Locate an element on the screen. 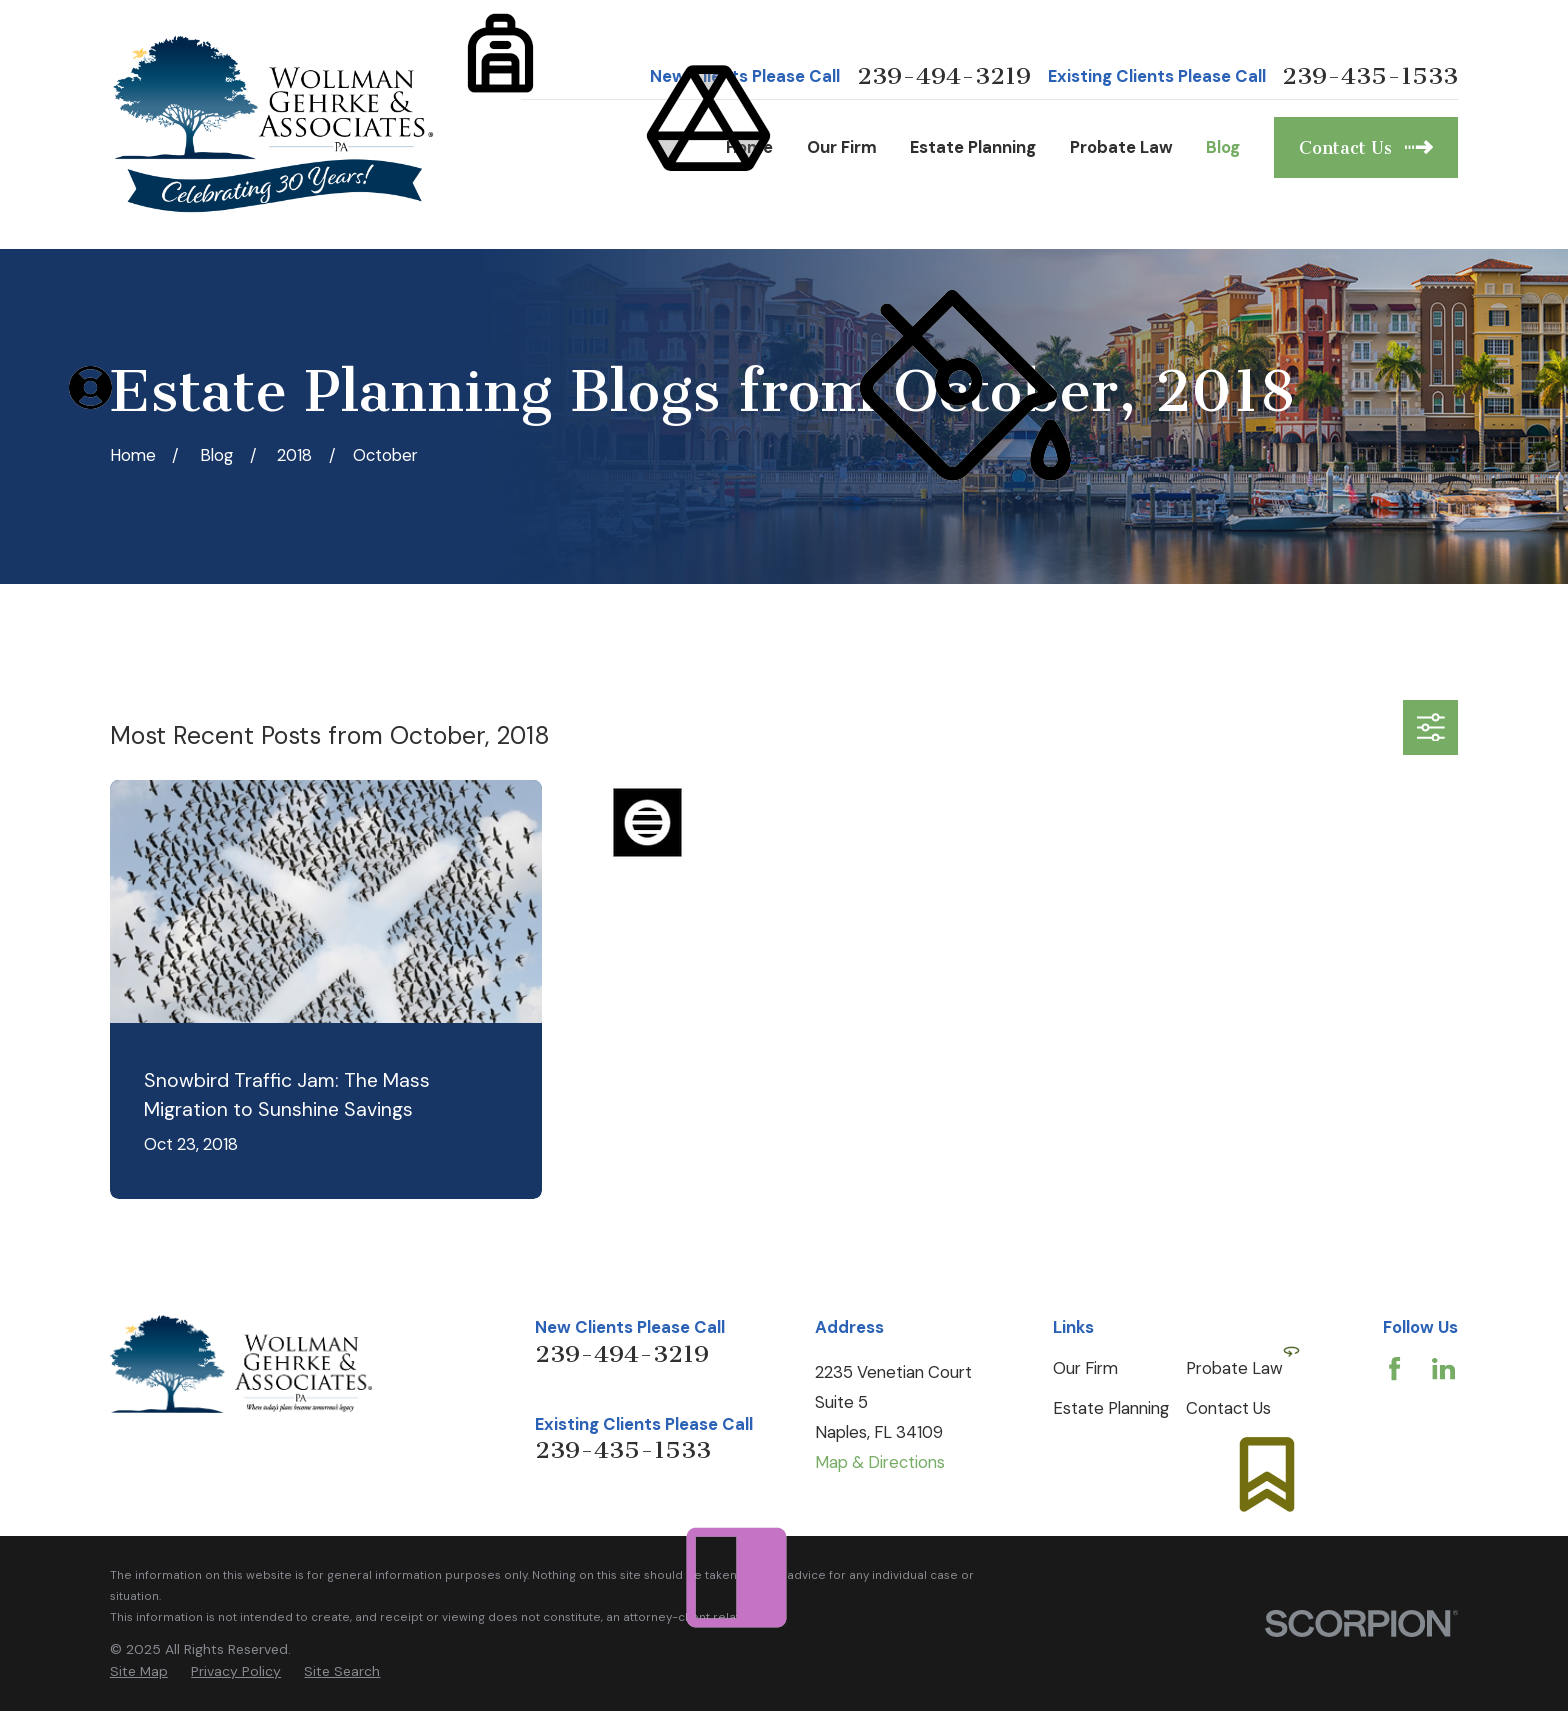  access help or support center is located at coordinates (90, 387).